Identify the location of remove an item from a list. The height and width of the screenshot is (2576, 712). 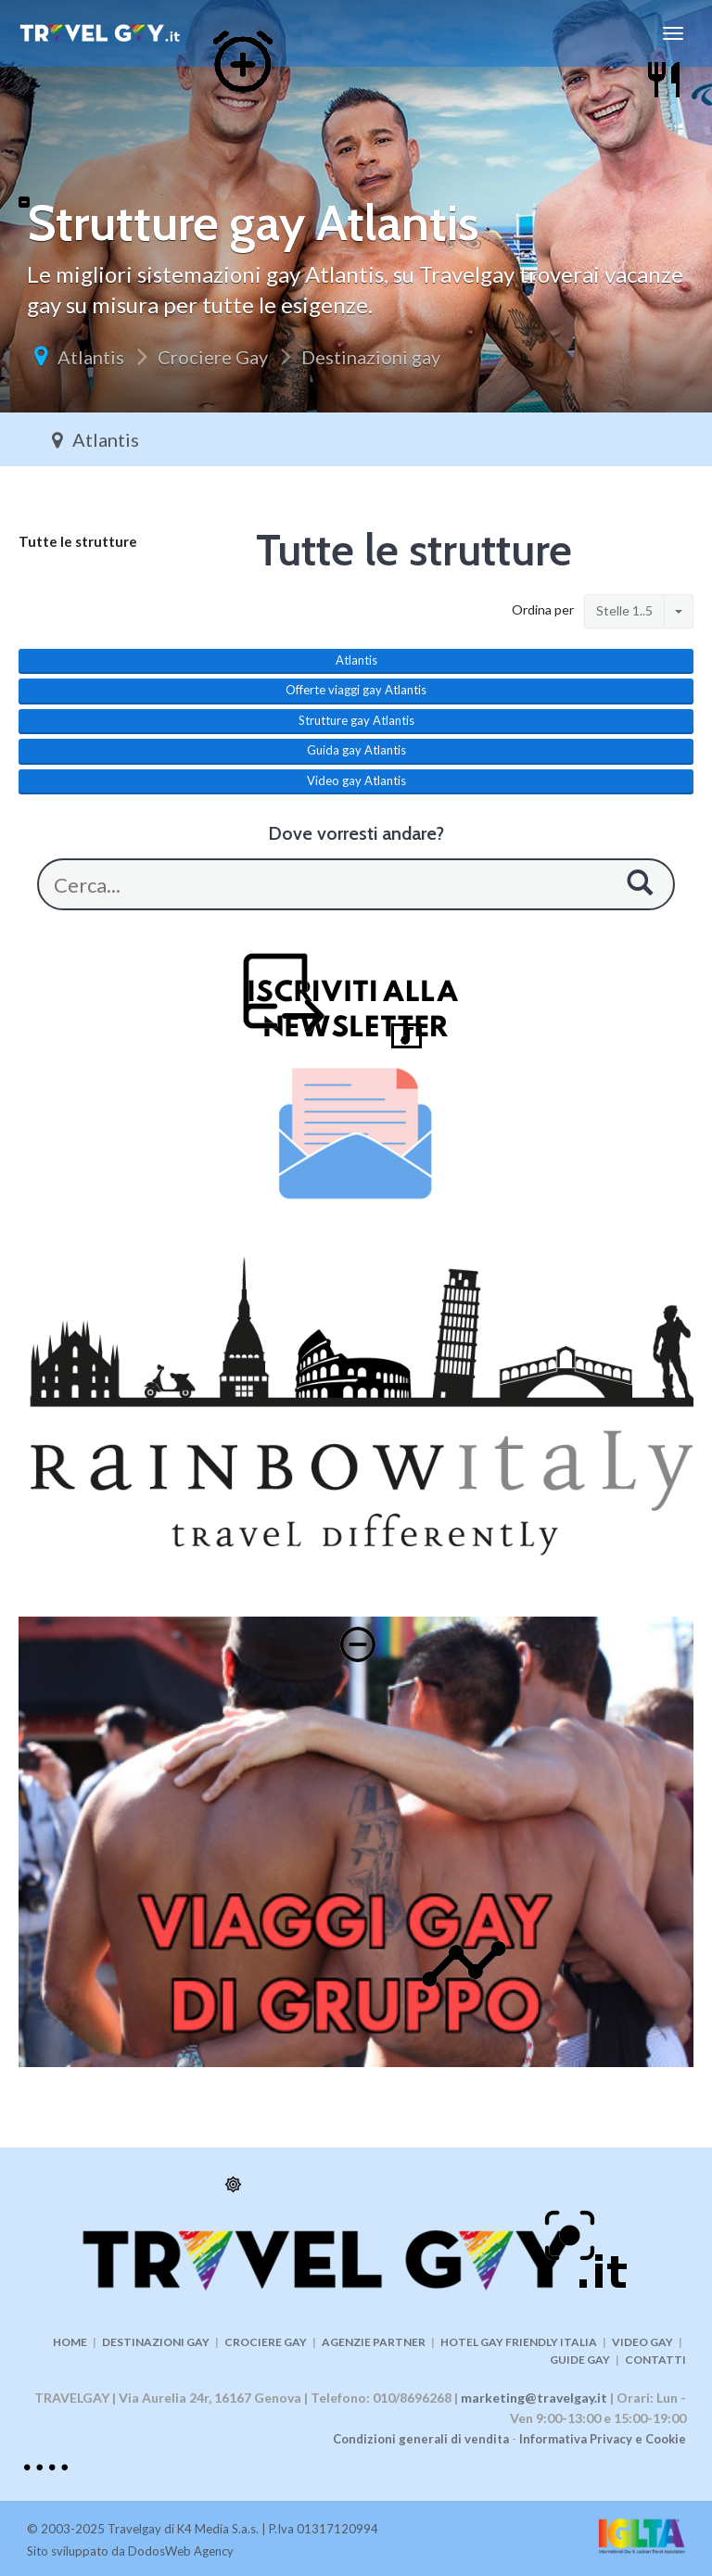
(358, 1644).